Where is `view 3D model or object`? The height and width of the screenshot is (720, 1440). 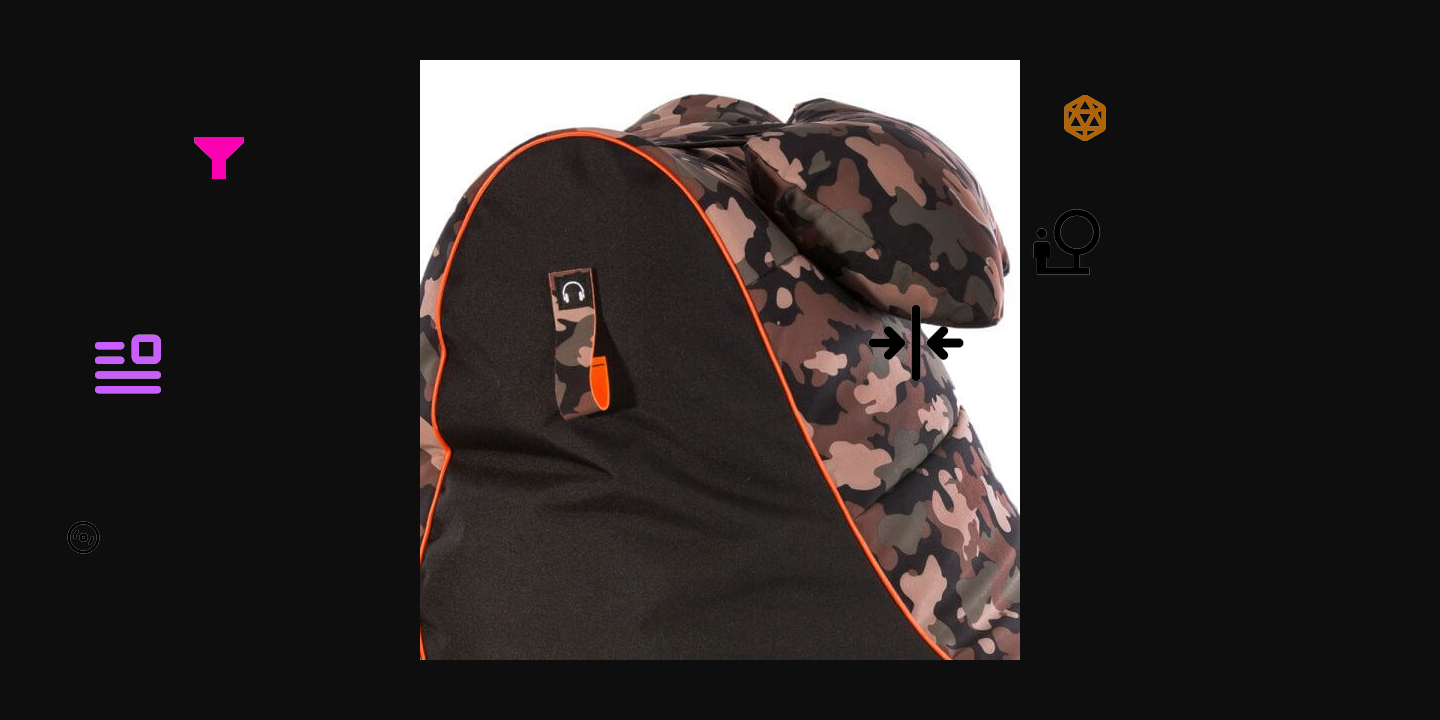
view 3D model or object is located at coordinates (1085, 118).